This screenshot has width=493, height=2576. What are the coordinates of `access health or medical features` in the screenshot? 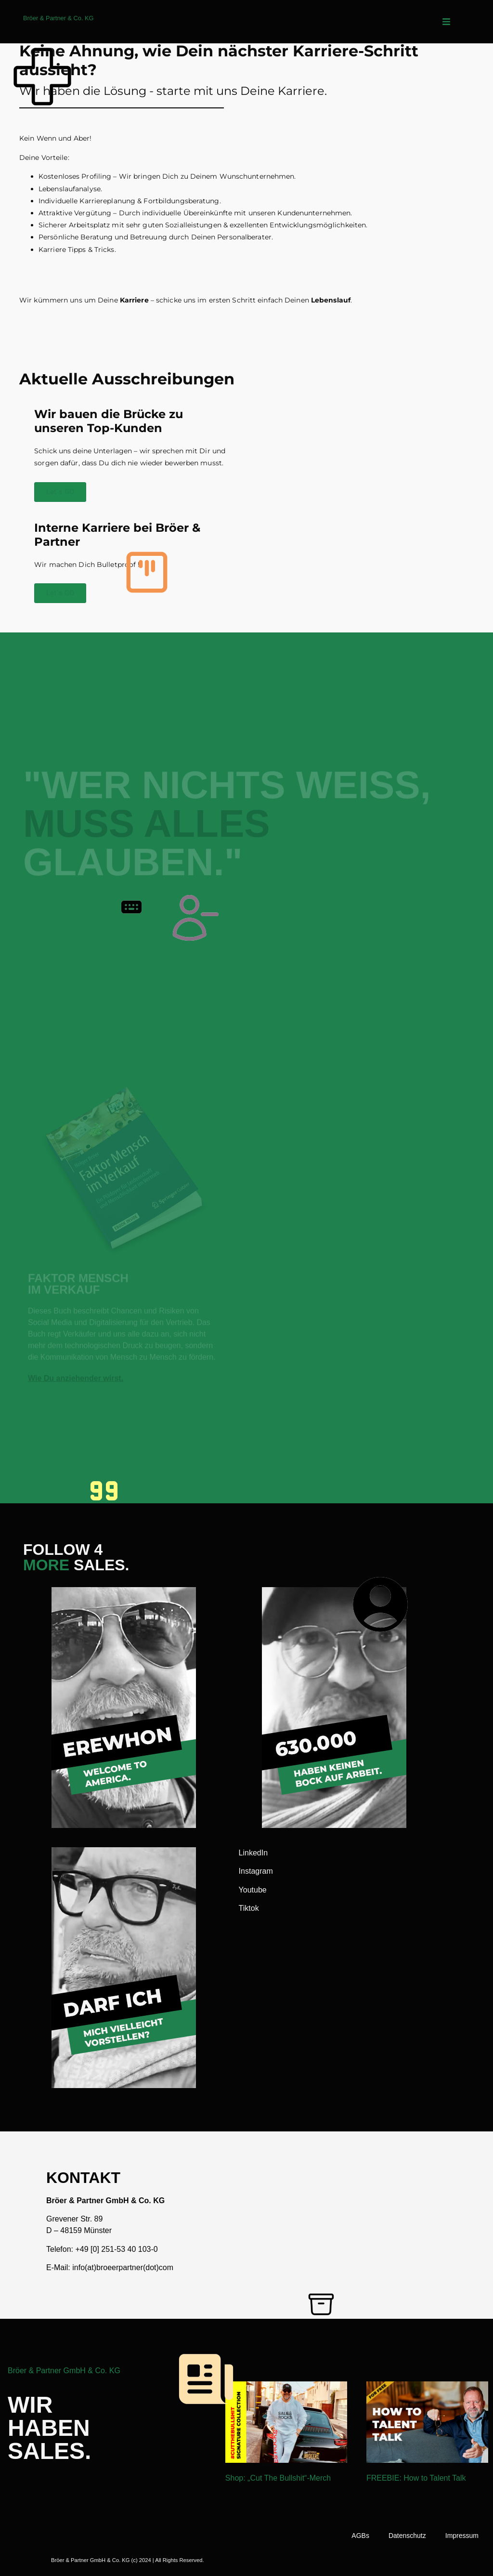 It's located at (42, 77).